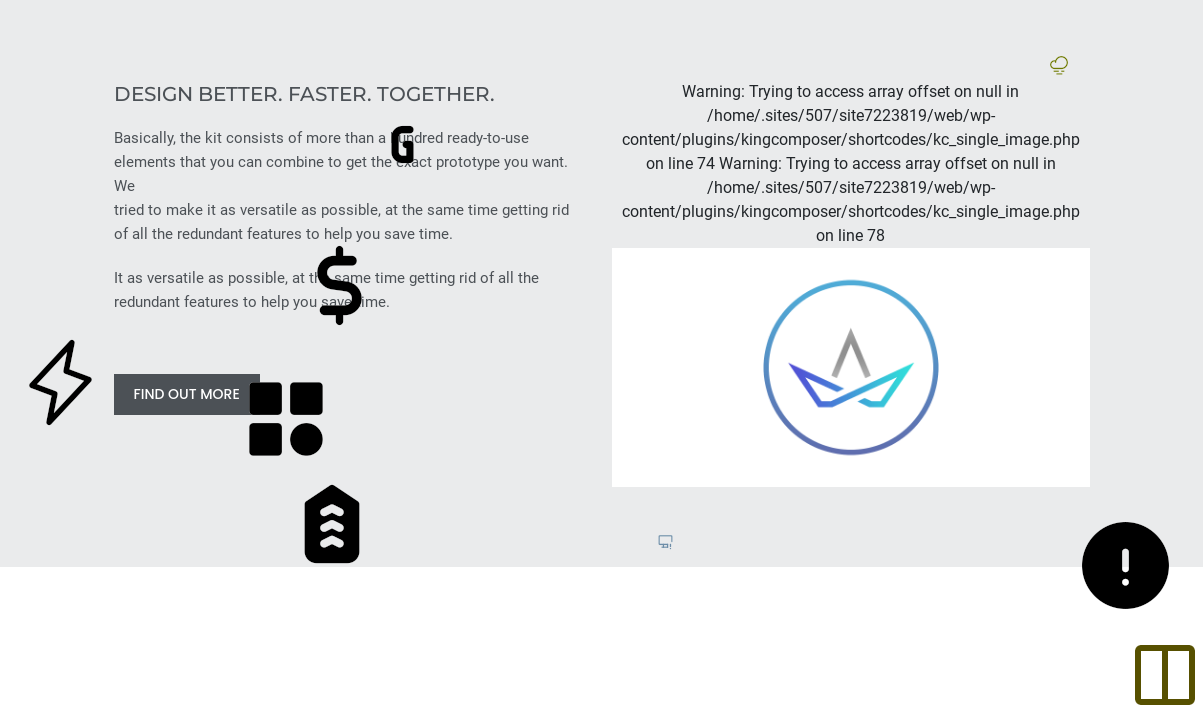 This screenshot has height=720, width=1203. Describe the element at coordinates (60, 382) in the screenshot. I see `indicates fast or instant action` at that location.